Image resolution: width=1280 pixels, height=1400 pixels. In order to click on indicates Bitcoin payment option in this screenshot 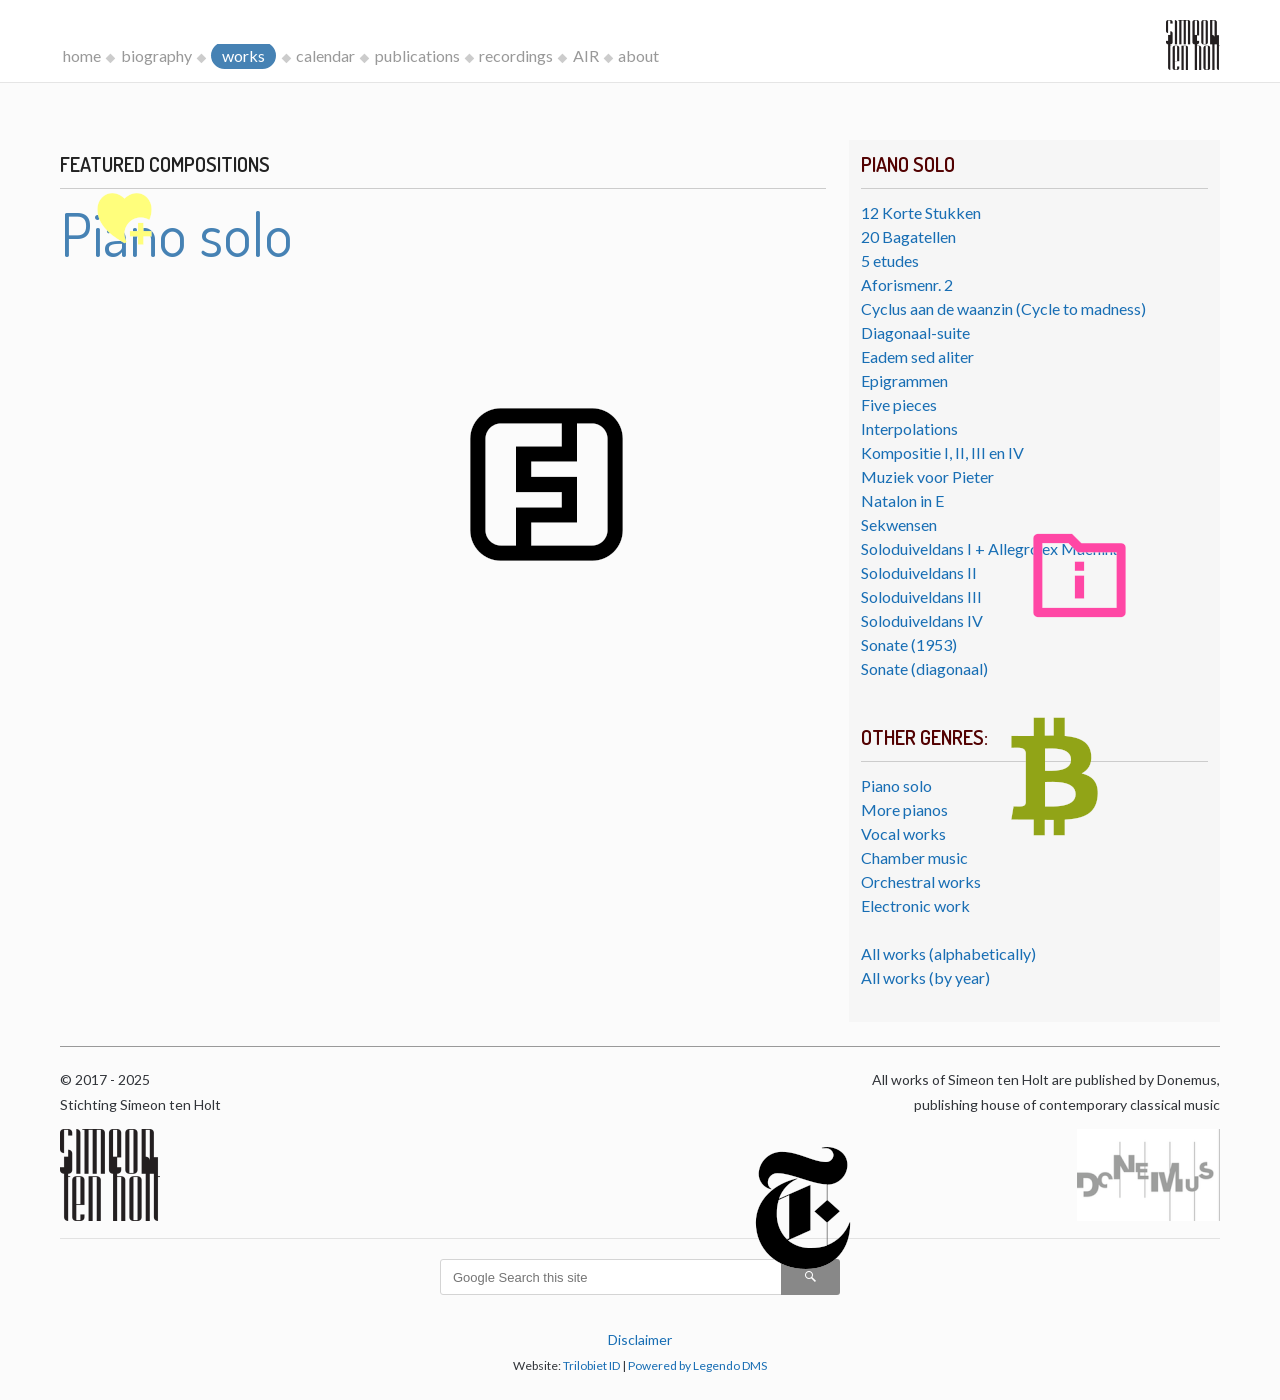, I will do `click(1054, 776)`.